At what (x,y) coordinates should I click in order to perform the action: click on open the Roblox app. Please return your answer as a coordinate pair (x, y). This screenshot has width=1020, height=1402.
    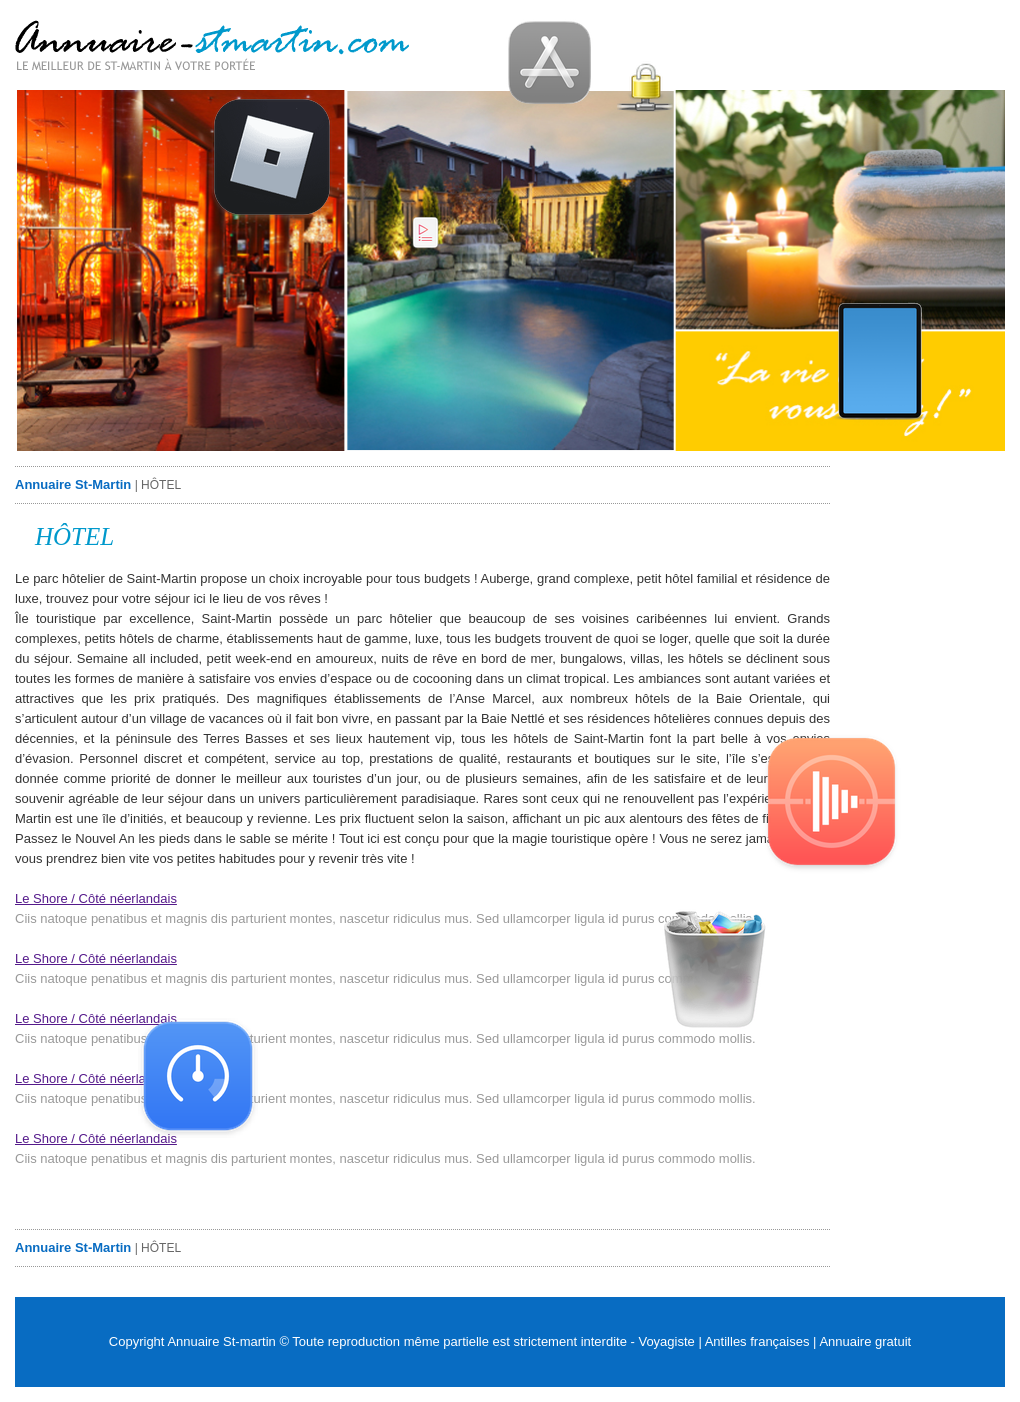
    Looking at the image, I should click on (272, 157).